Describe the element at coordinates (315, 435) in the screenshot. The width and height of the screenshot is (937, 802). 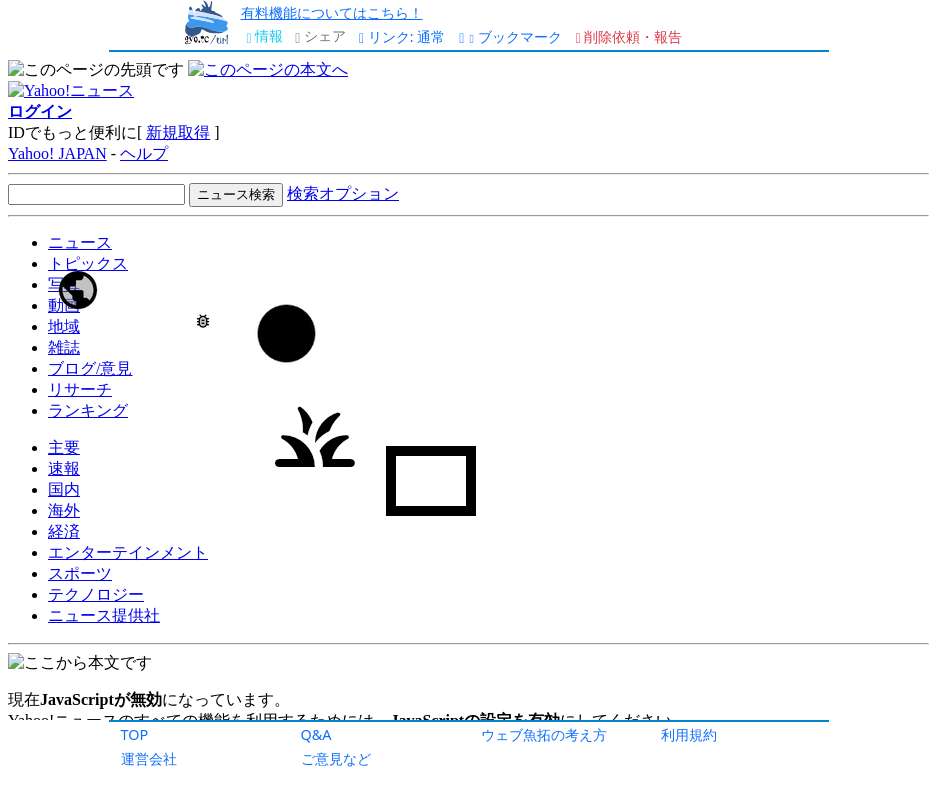
I see `view outdoor or nature-related content` at that location.